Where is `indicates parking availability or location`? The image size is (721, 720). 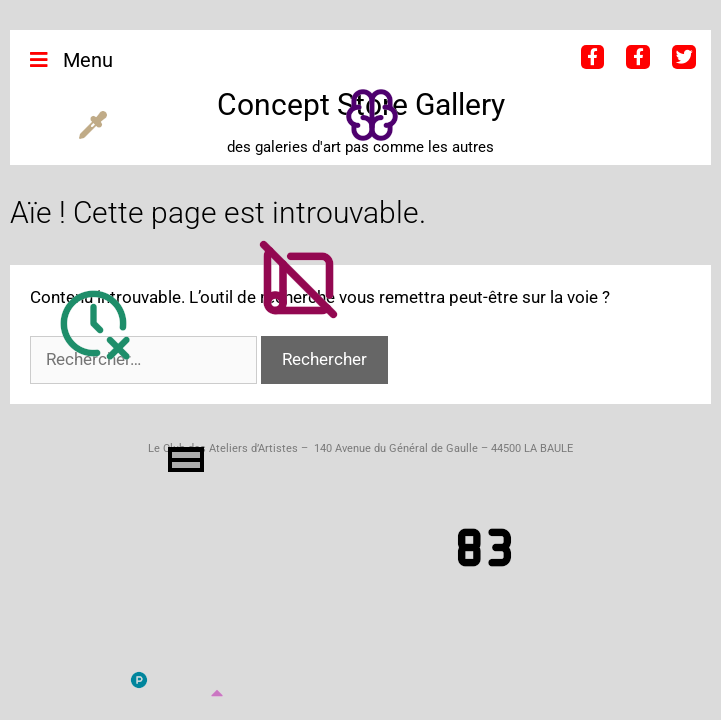 indicates parking availability or location is located at coordinates (139, 680).